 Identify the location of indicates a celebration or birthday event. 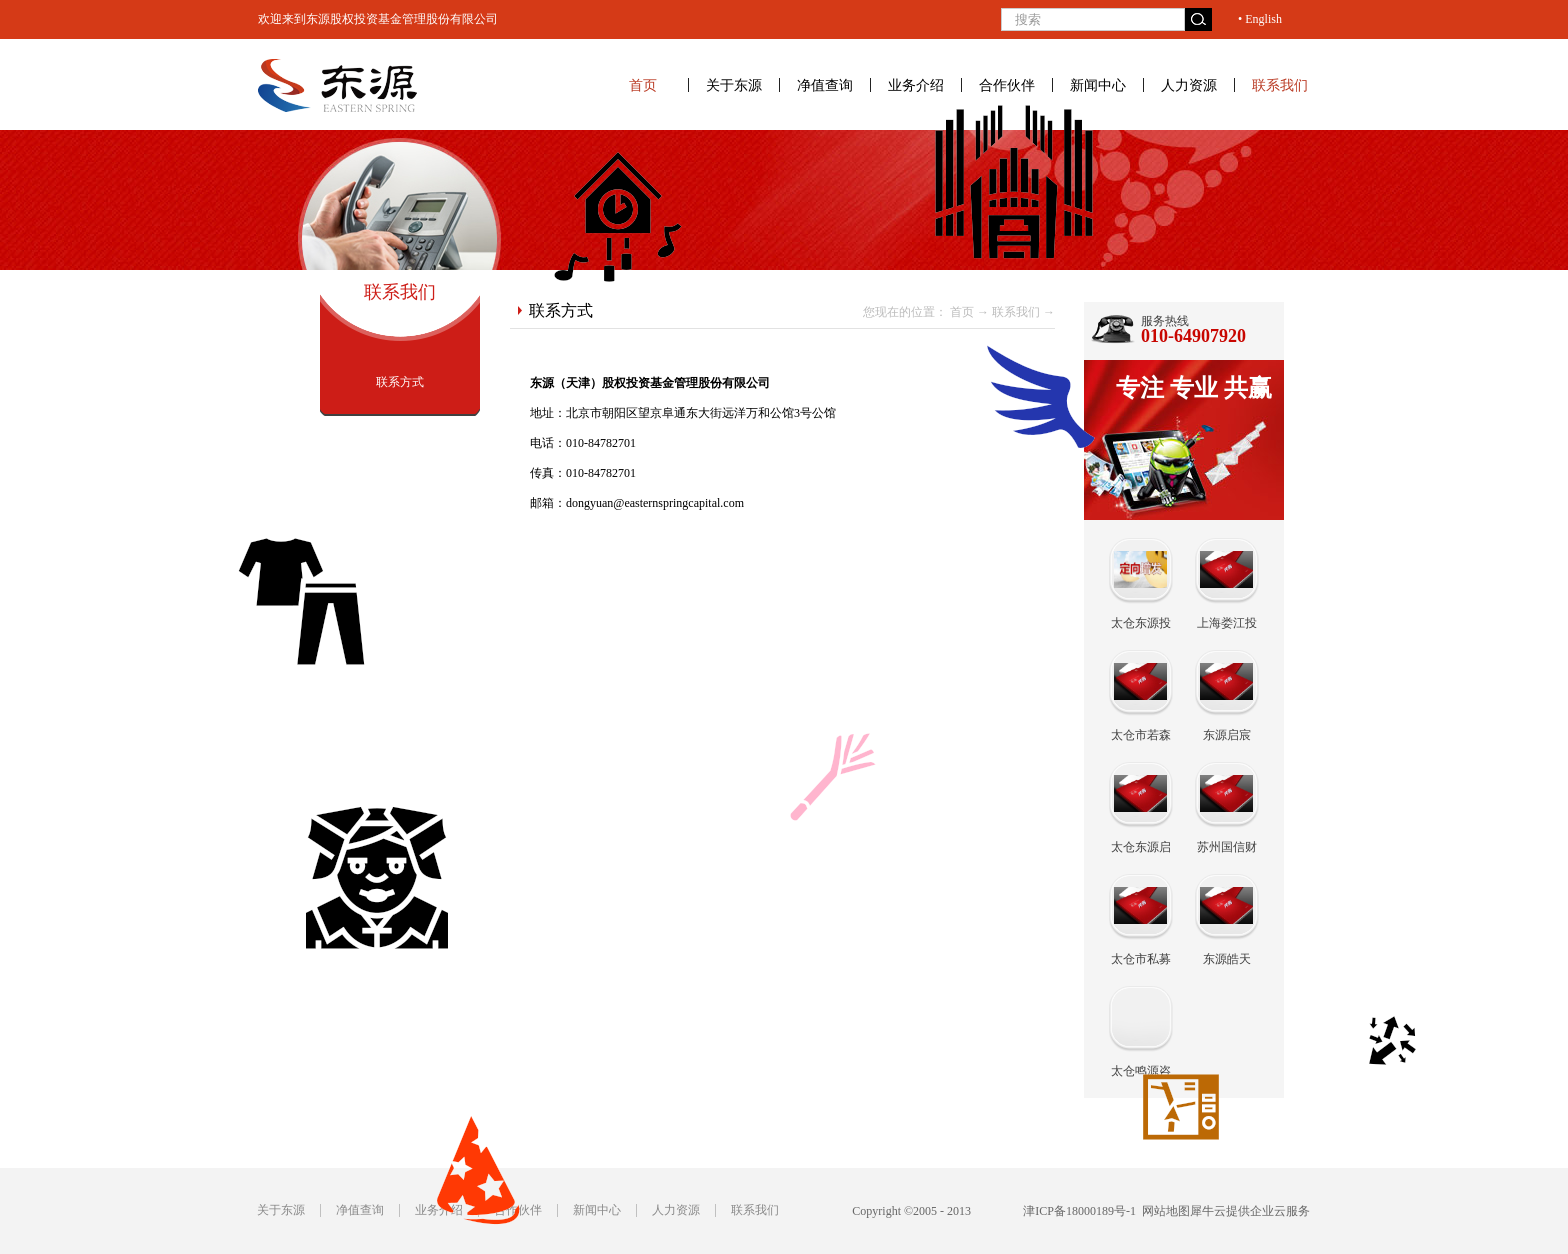
(476, 1169).